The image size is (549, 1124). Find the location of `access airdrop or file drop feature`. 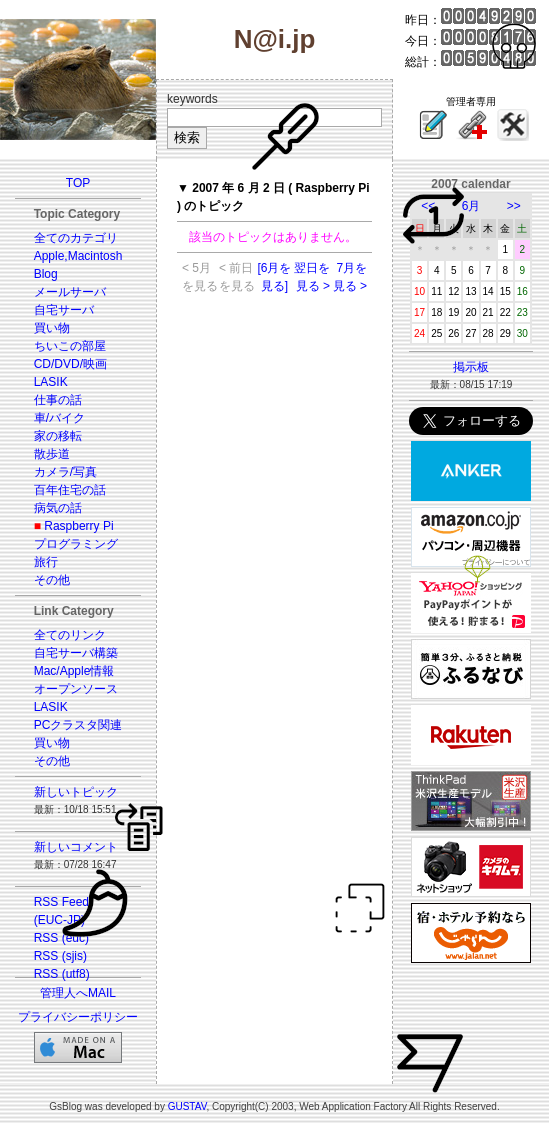

access airdrop or file drop feature is located at coordinates (477, 569).